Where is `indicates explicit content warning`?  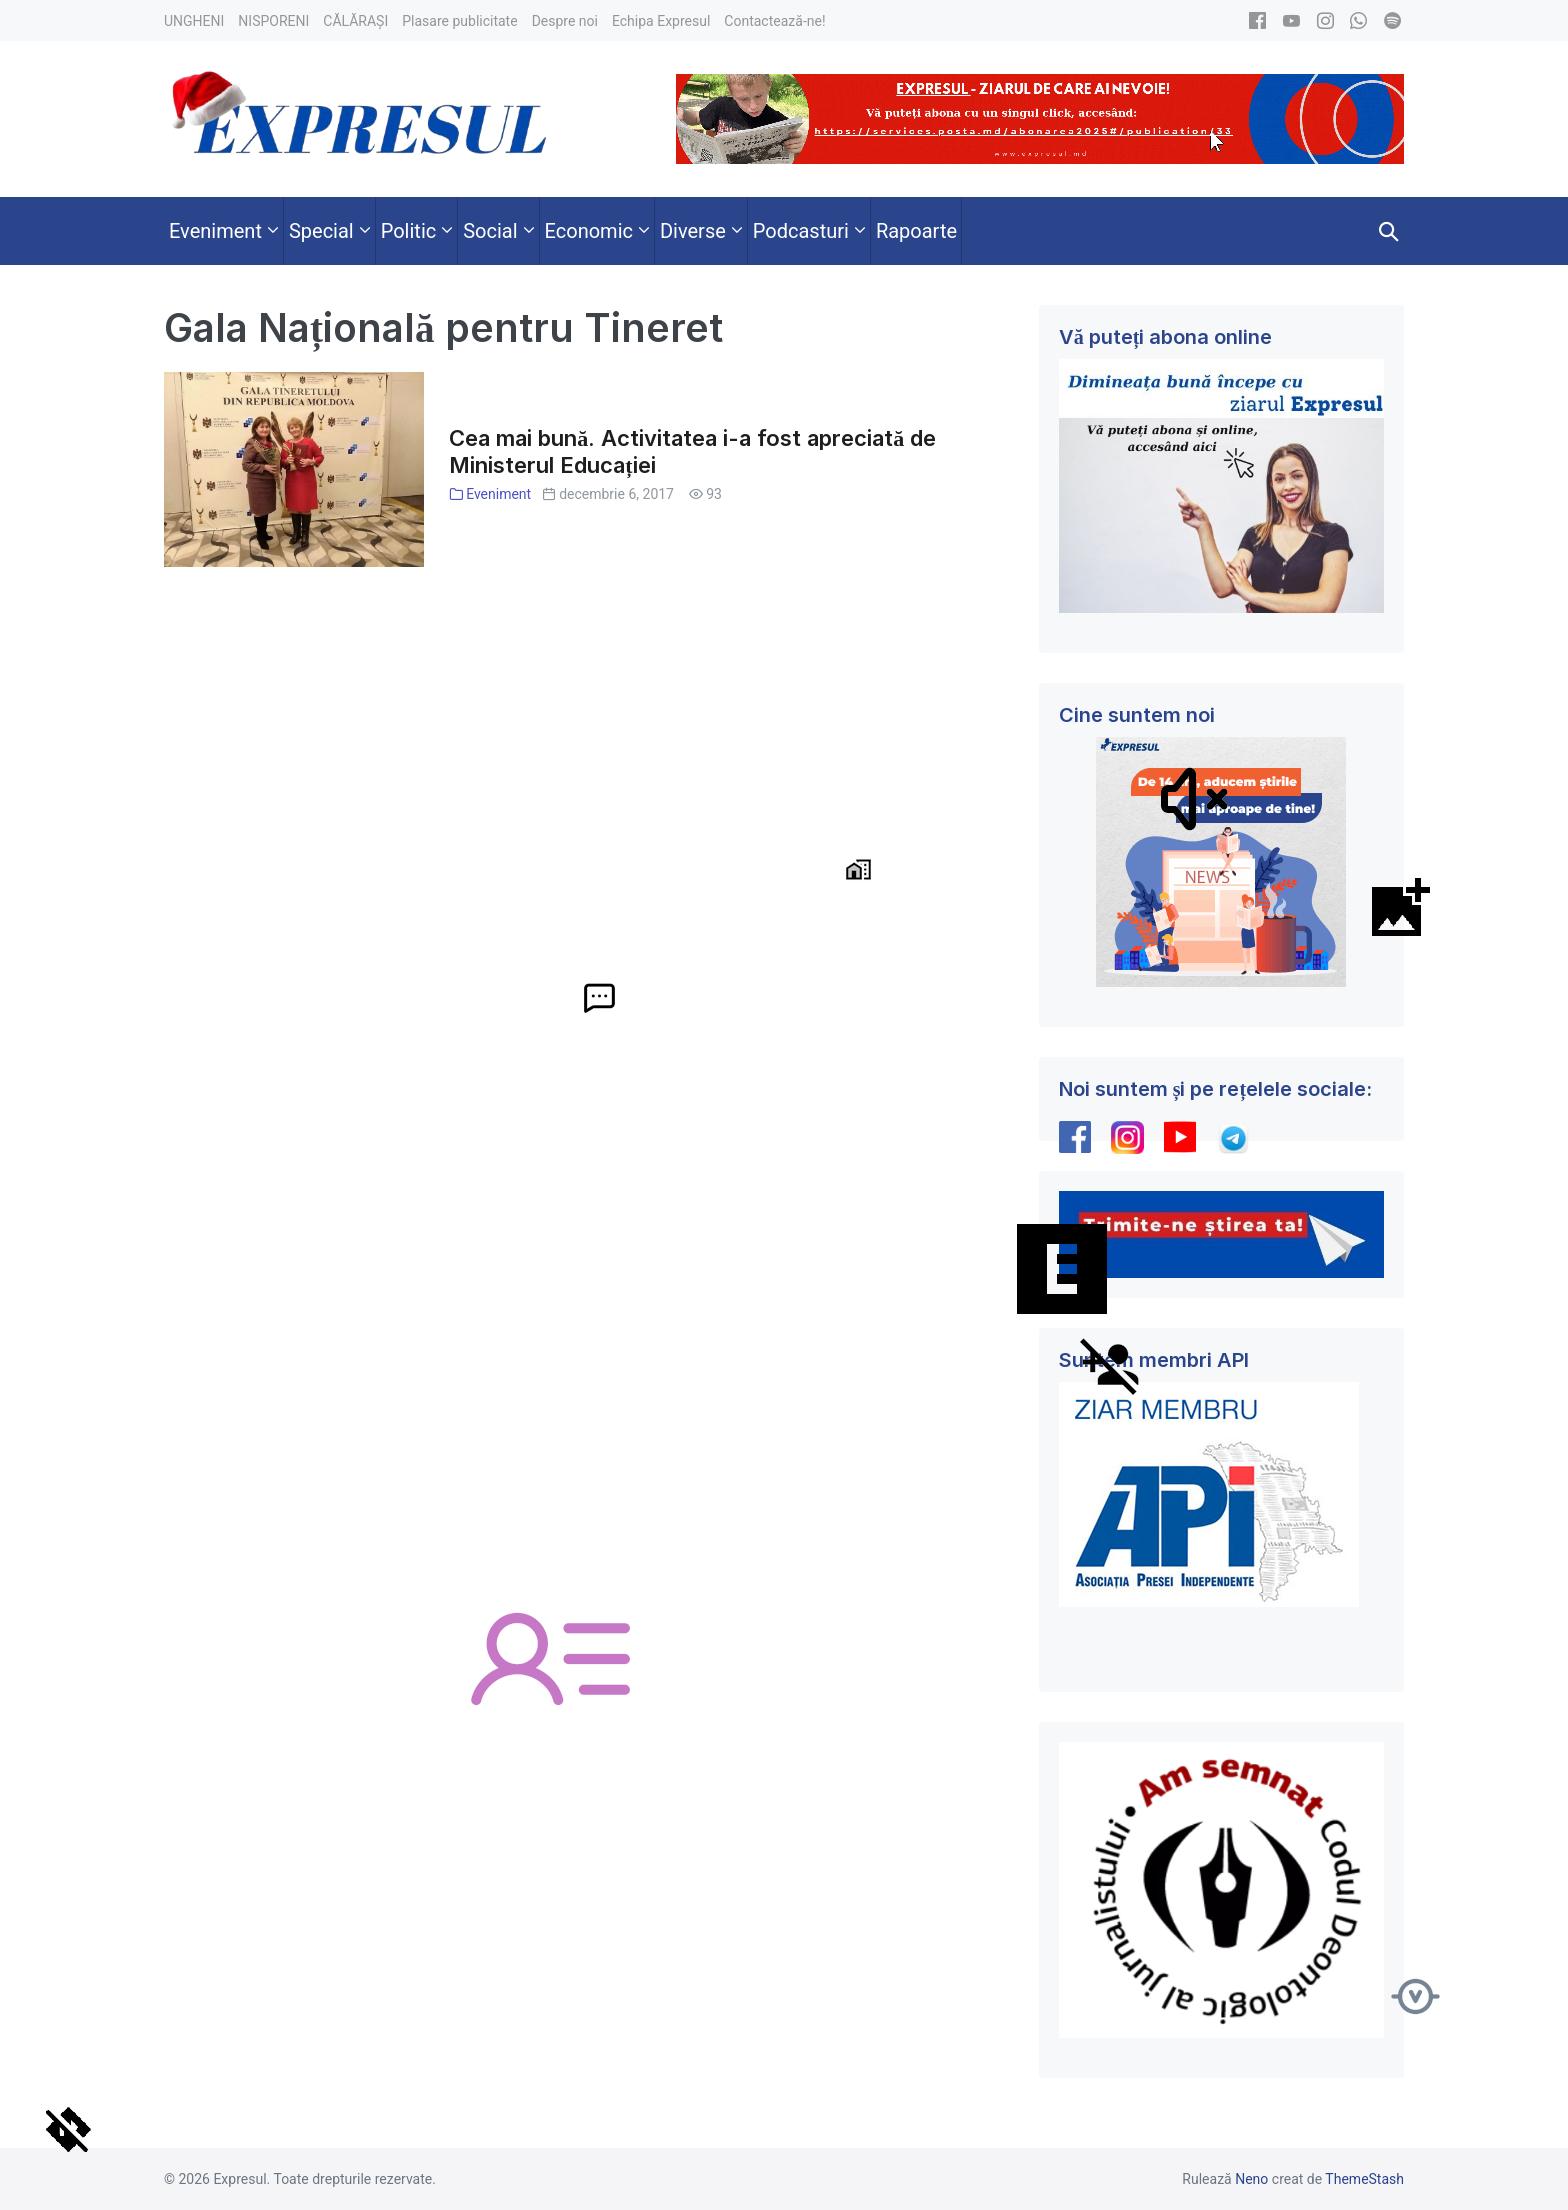 indicates explicit content warning is located at coordinates (1062, 1269).